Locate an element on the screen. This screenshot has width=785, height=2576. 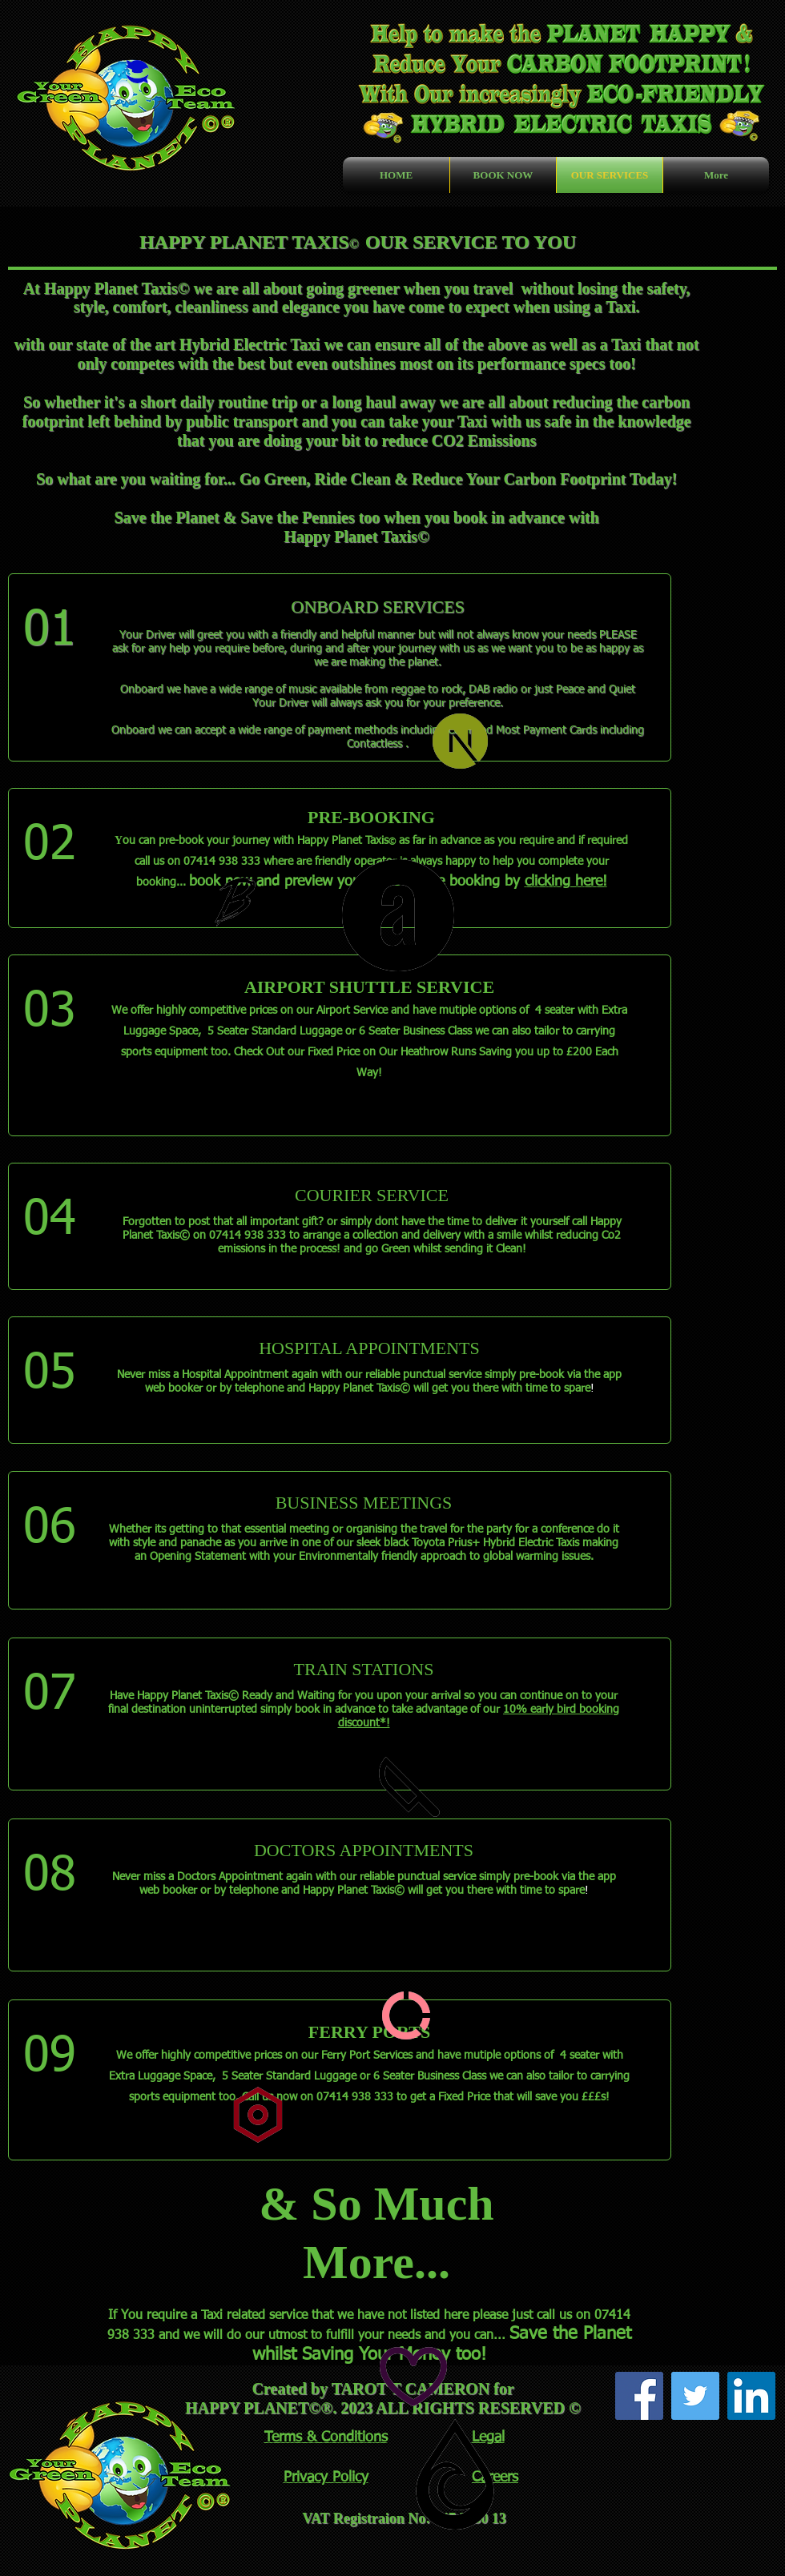
open Linphone app is located at coordinates (137, 71).